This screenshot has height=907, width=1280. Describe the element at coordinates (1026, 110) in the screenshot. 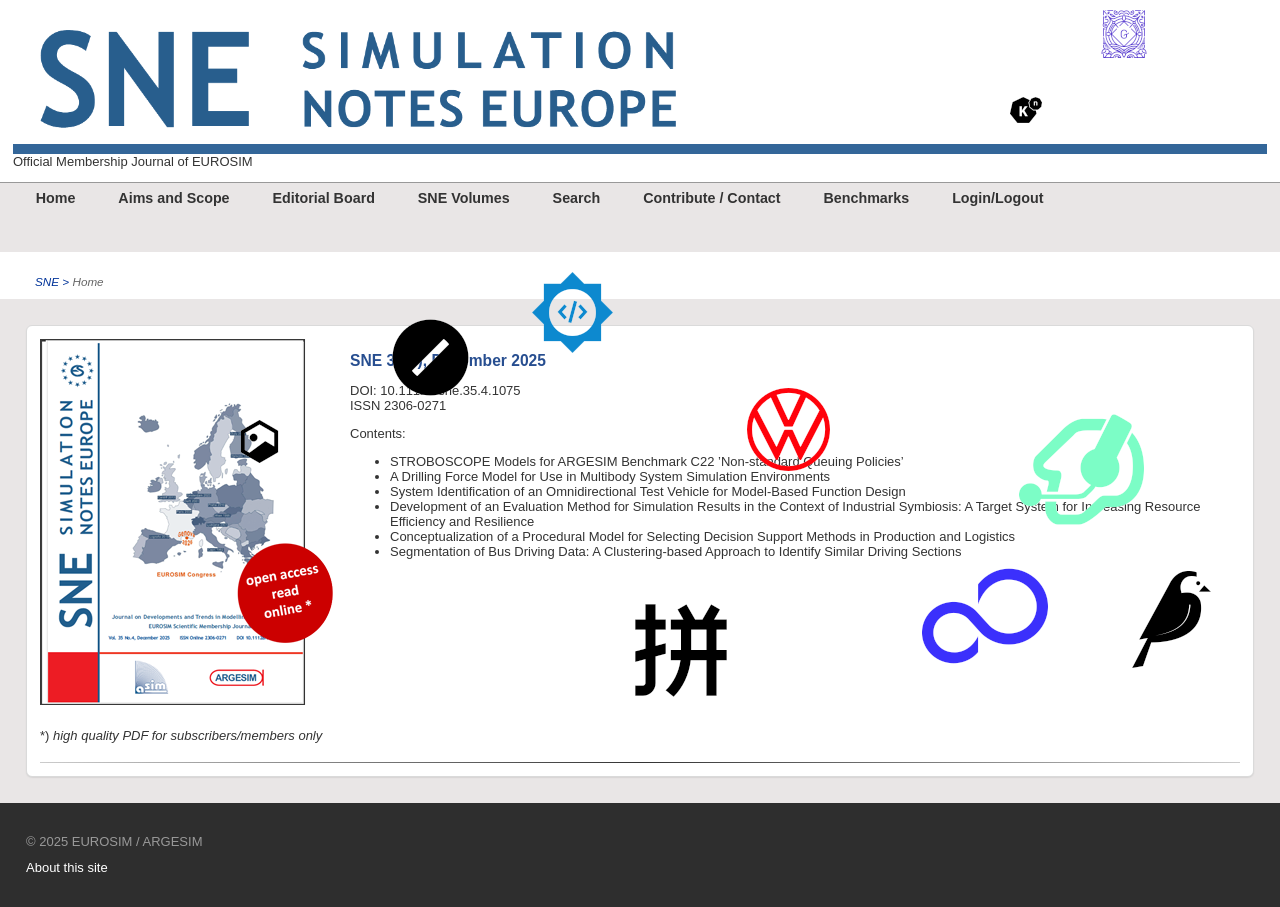

I see `knative serverless platform logo` at that location.